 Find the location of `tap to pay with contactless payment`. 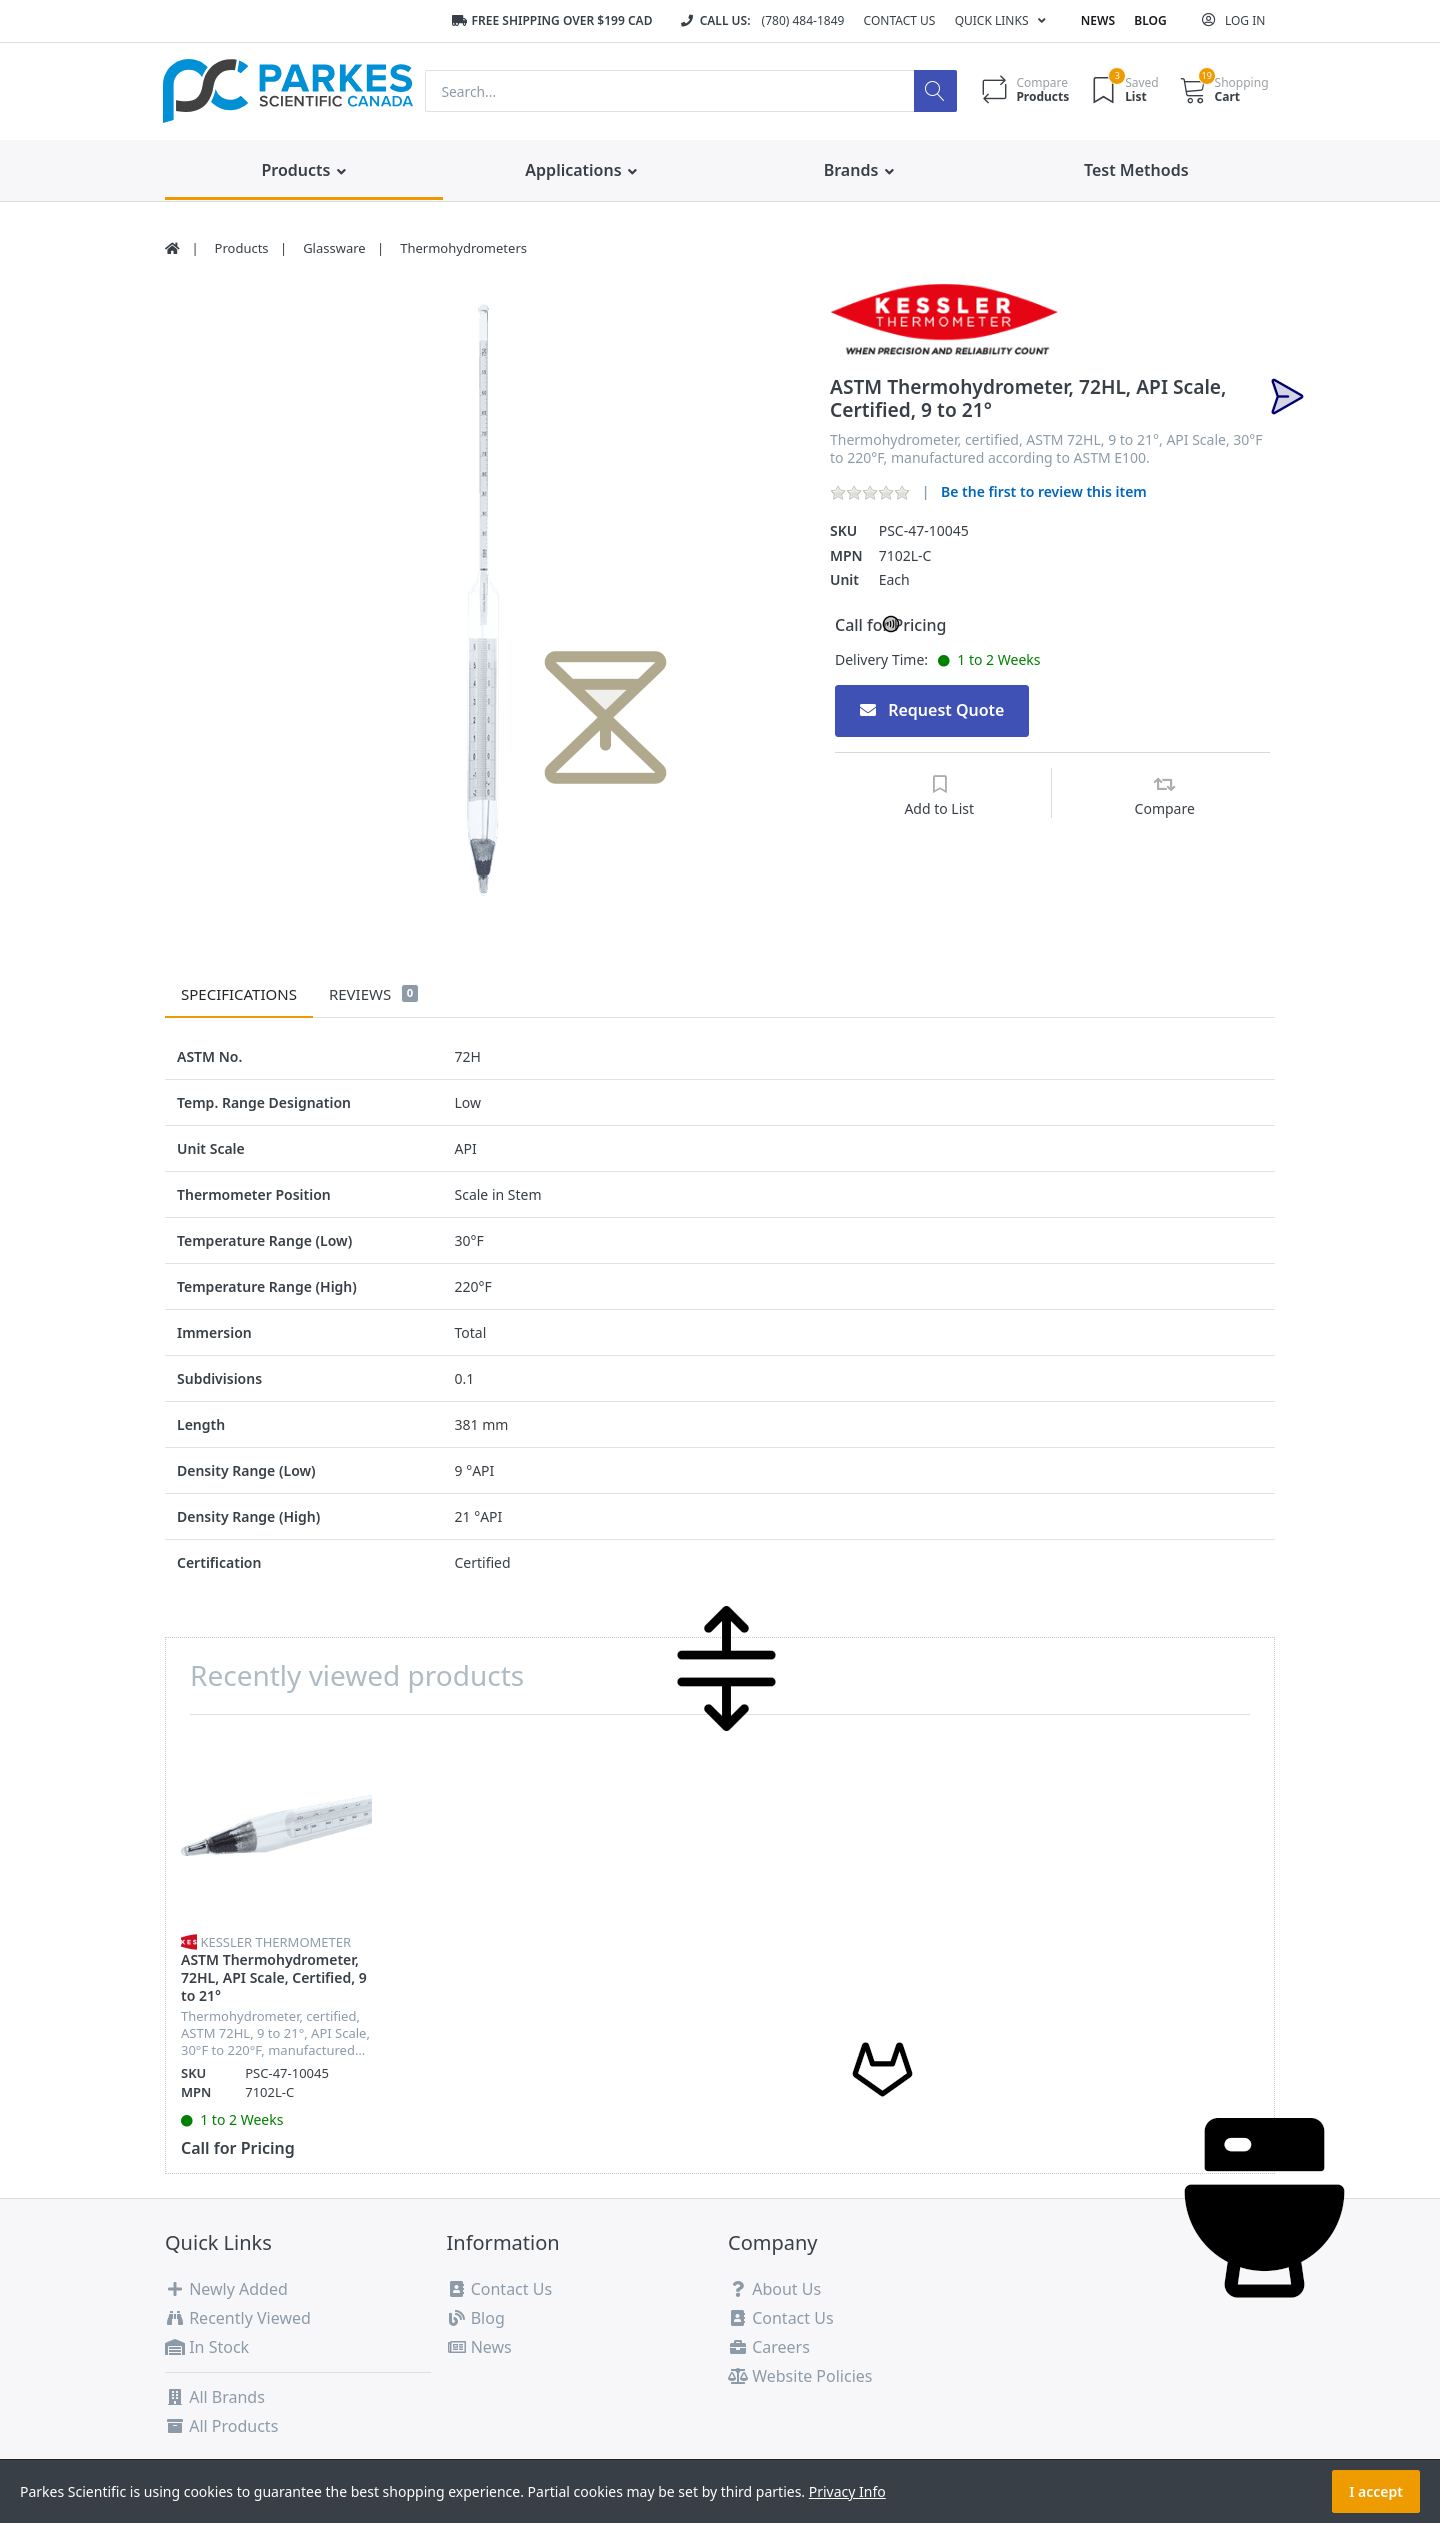

tap to pay with contactless payment is located at coordinates (891, 624).